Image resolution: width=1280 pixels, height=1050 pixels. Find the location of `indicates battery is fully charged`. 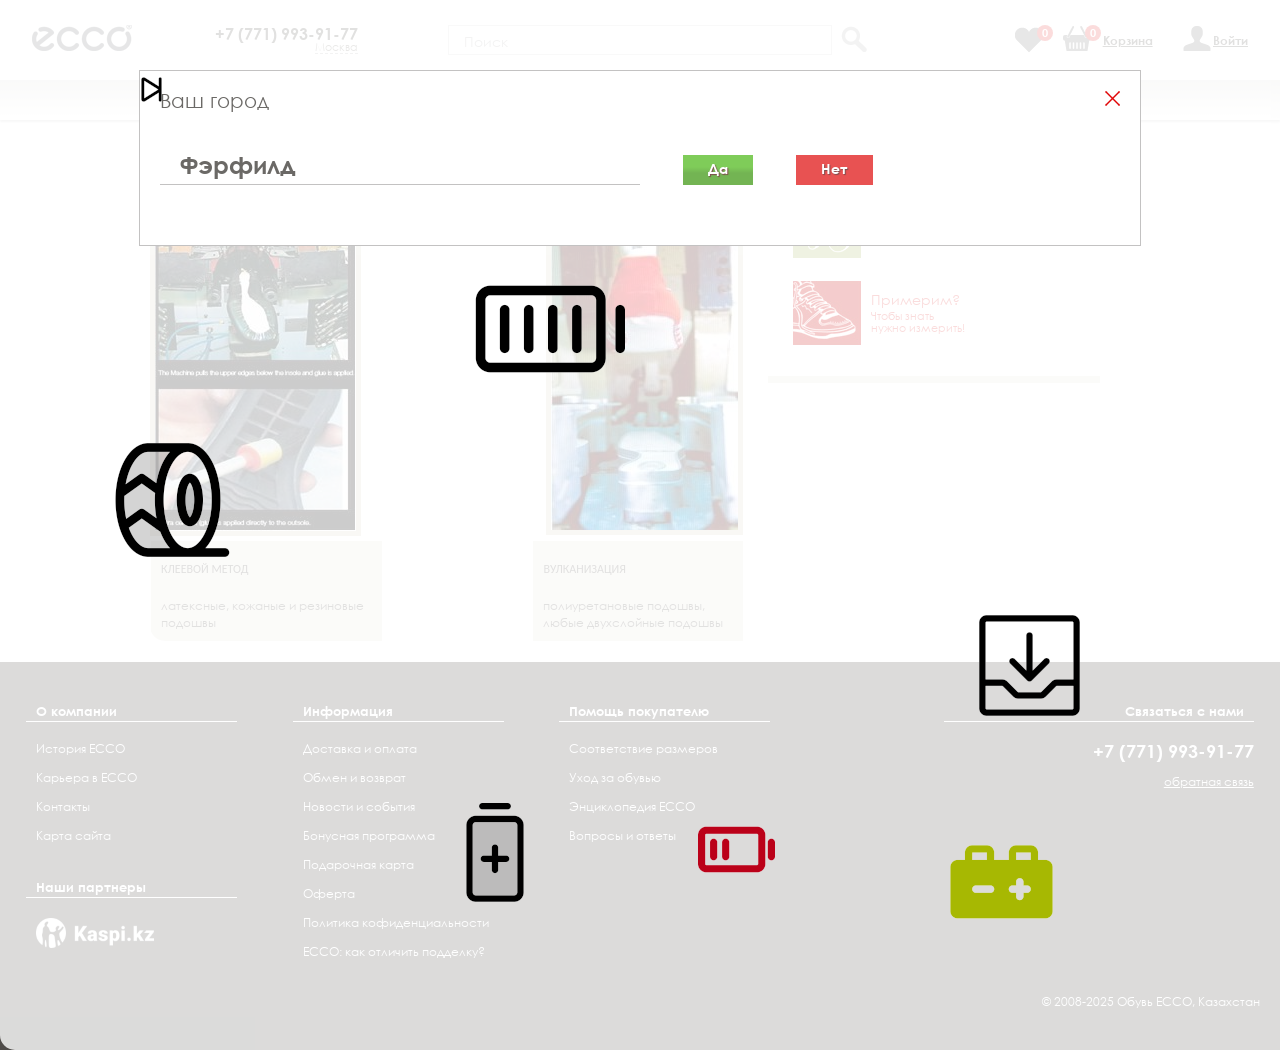

indicates battery is fully charged is located at coordinates (548, 329).